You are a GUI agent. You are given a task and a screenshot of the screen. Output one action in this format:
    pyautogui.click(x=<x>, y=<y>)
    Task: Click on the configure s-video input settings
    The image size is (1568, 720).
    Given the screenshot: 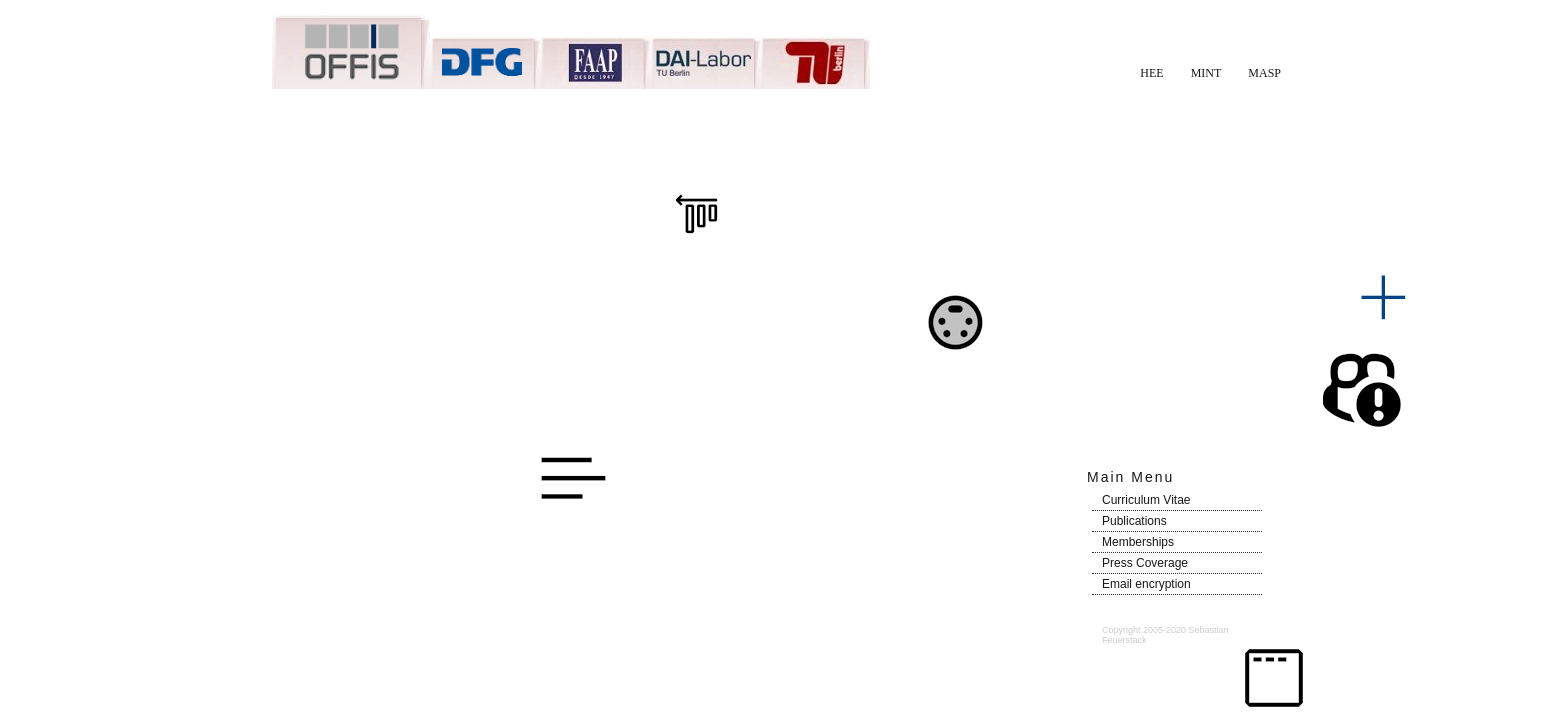 What is the action you would take?
    pyautogui.click(x=955, y=322)
    